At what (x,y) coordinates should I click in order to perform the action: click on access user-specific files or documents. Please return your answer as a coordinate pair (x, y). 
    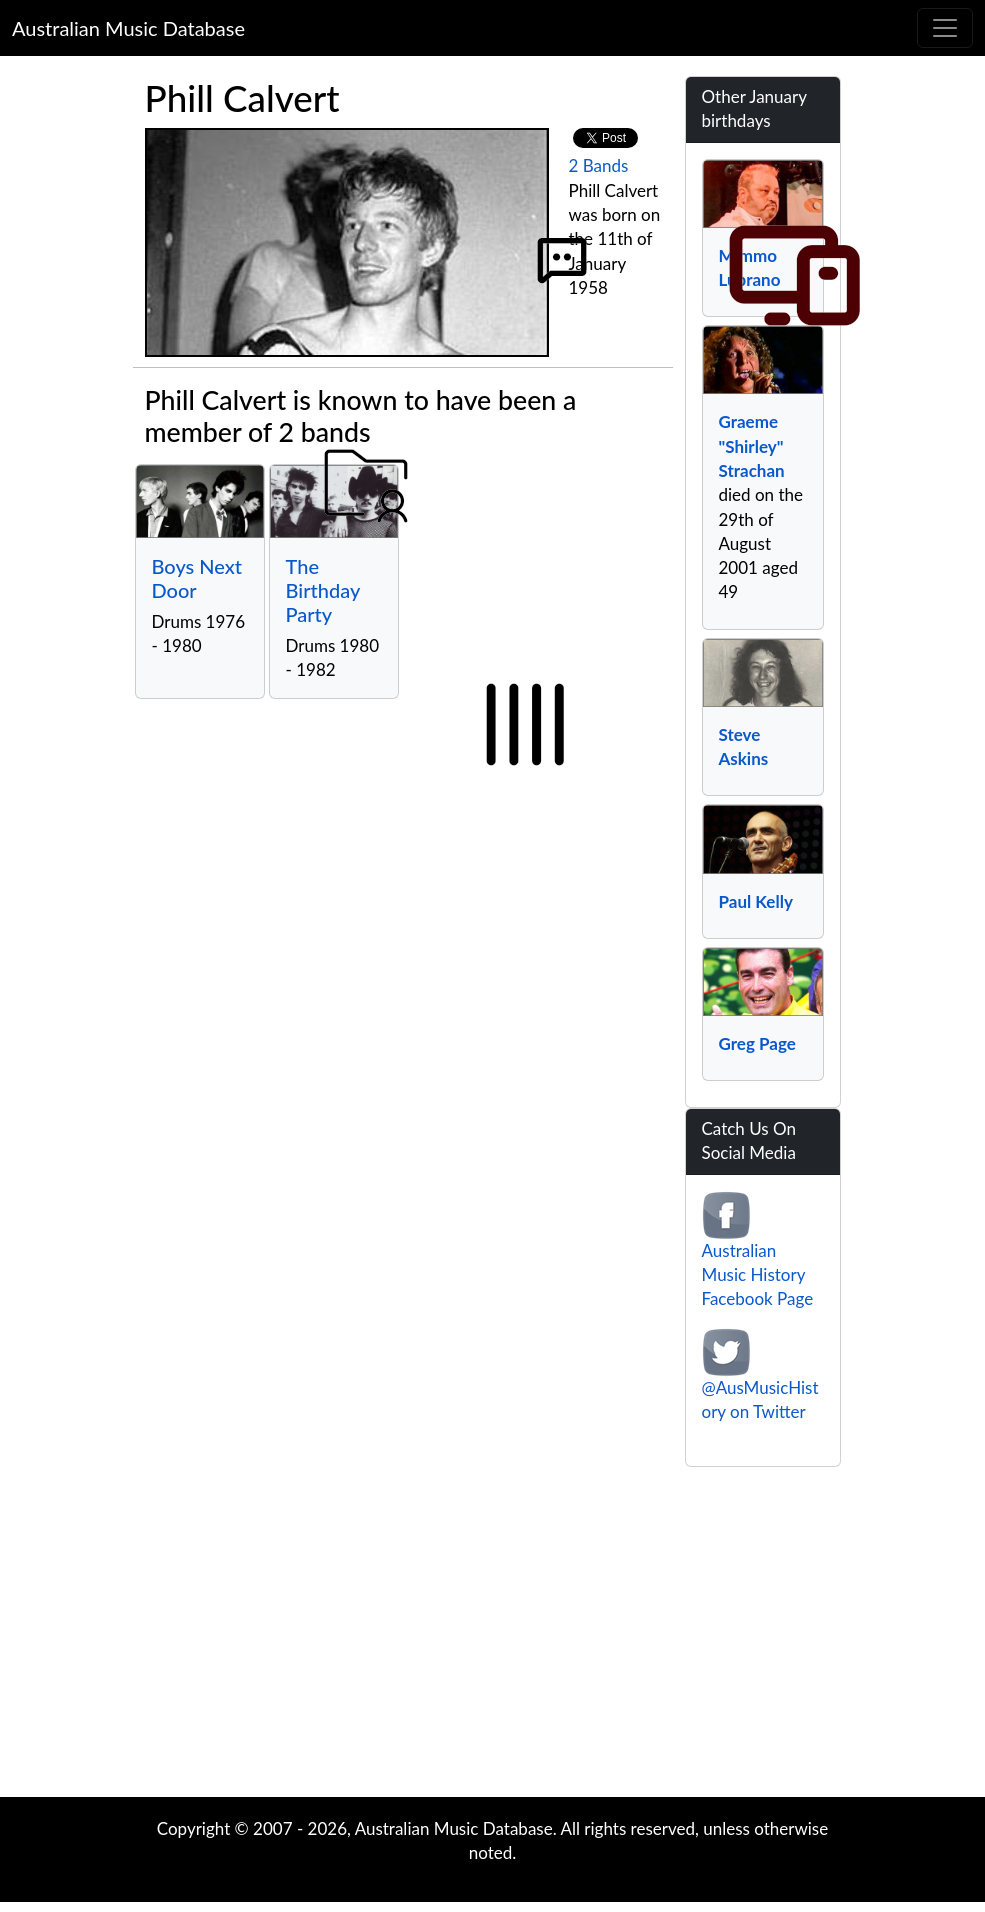
    Looking at the image, I should click on (366, 481).